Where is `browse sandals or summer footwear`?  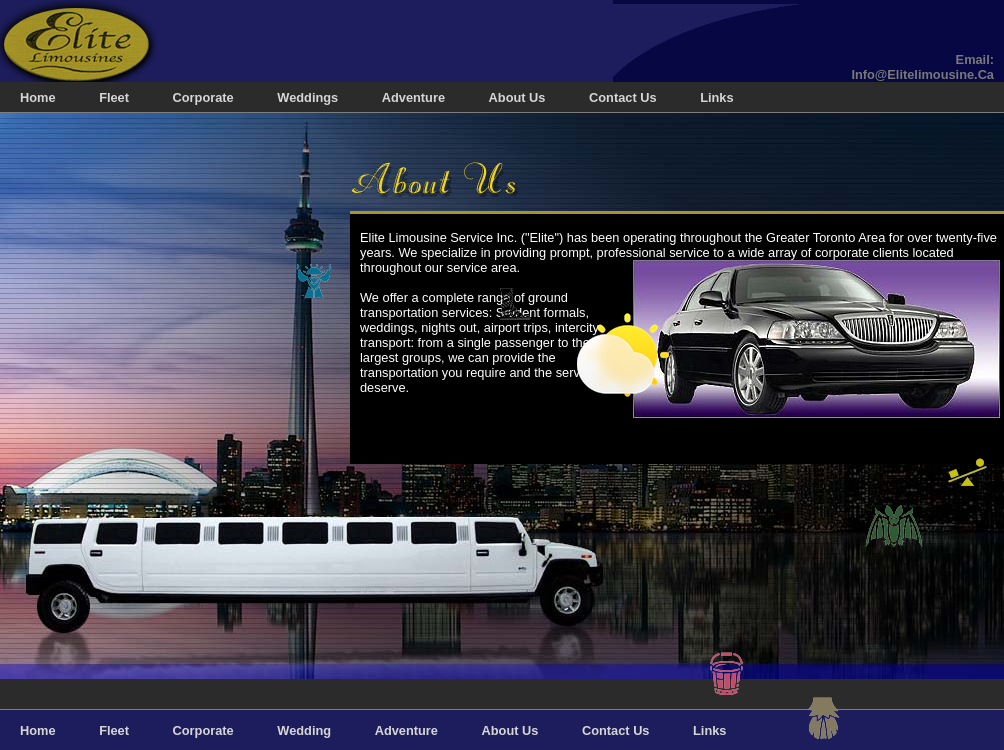 browse sandals or summer footwear is located at coordinates (515, 304).